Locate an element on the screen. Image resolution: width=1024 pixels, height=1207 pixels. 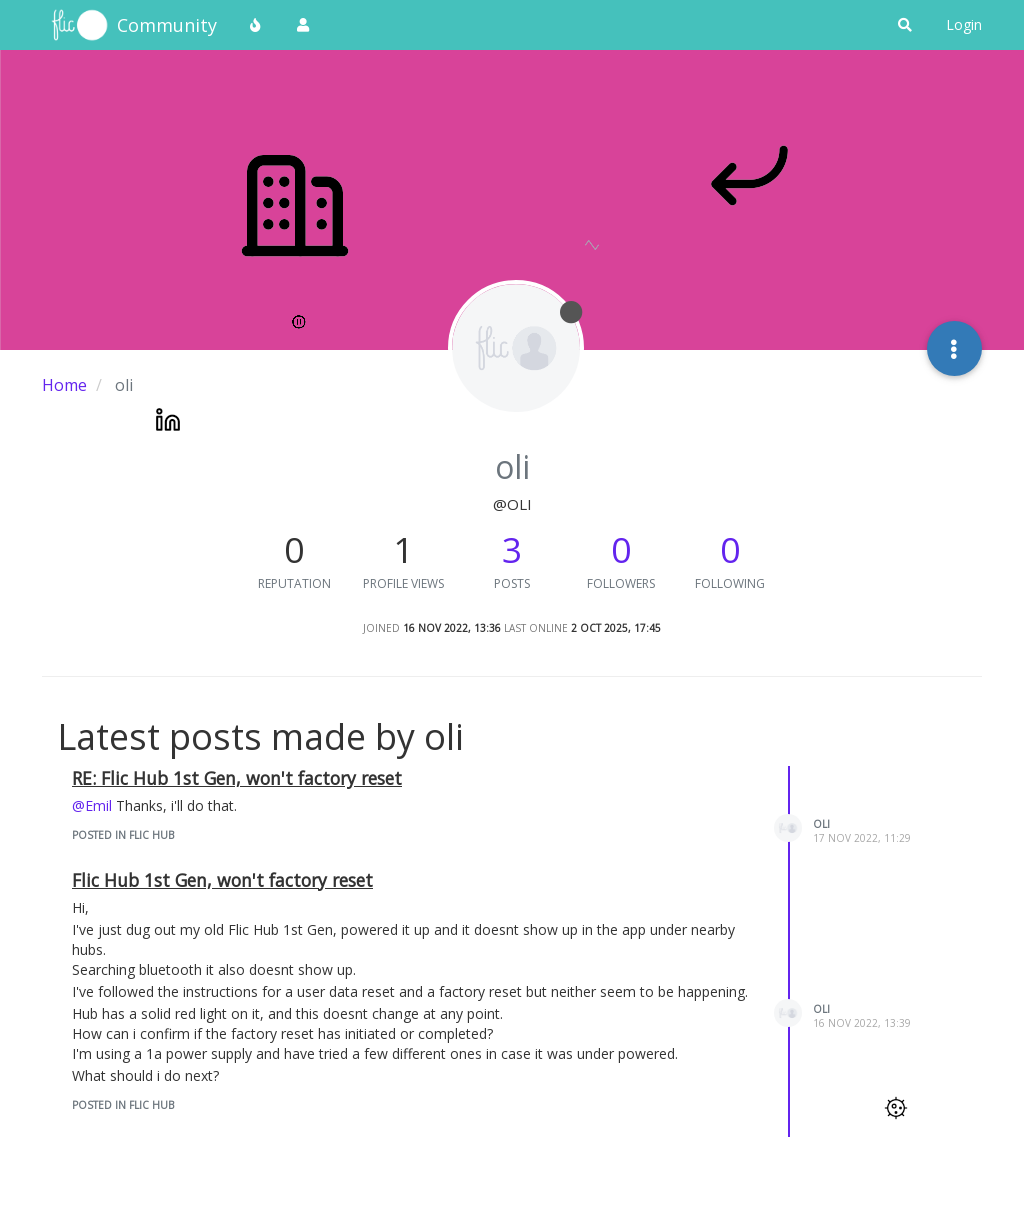
reply to a message is located at coordinates (749, 175).